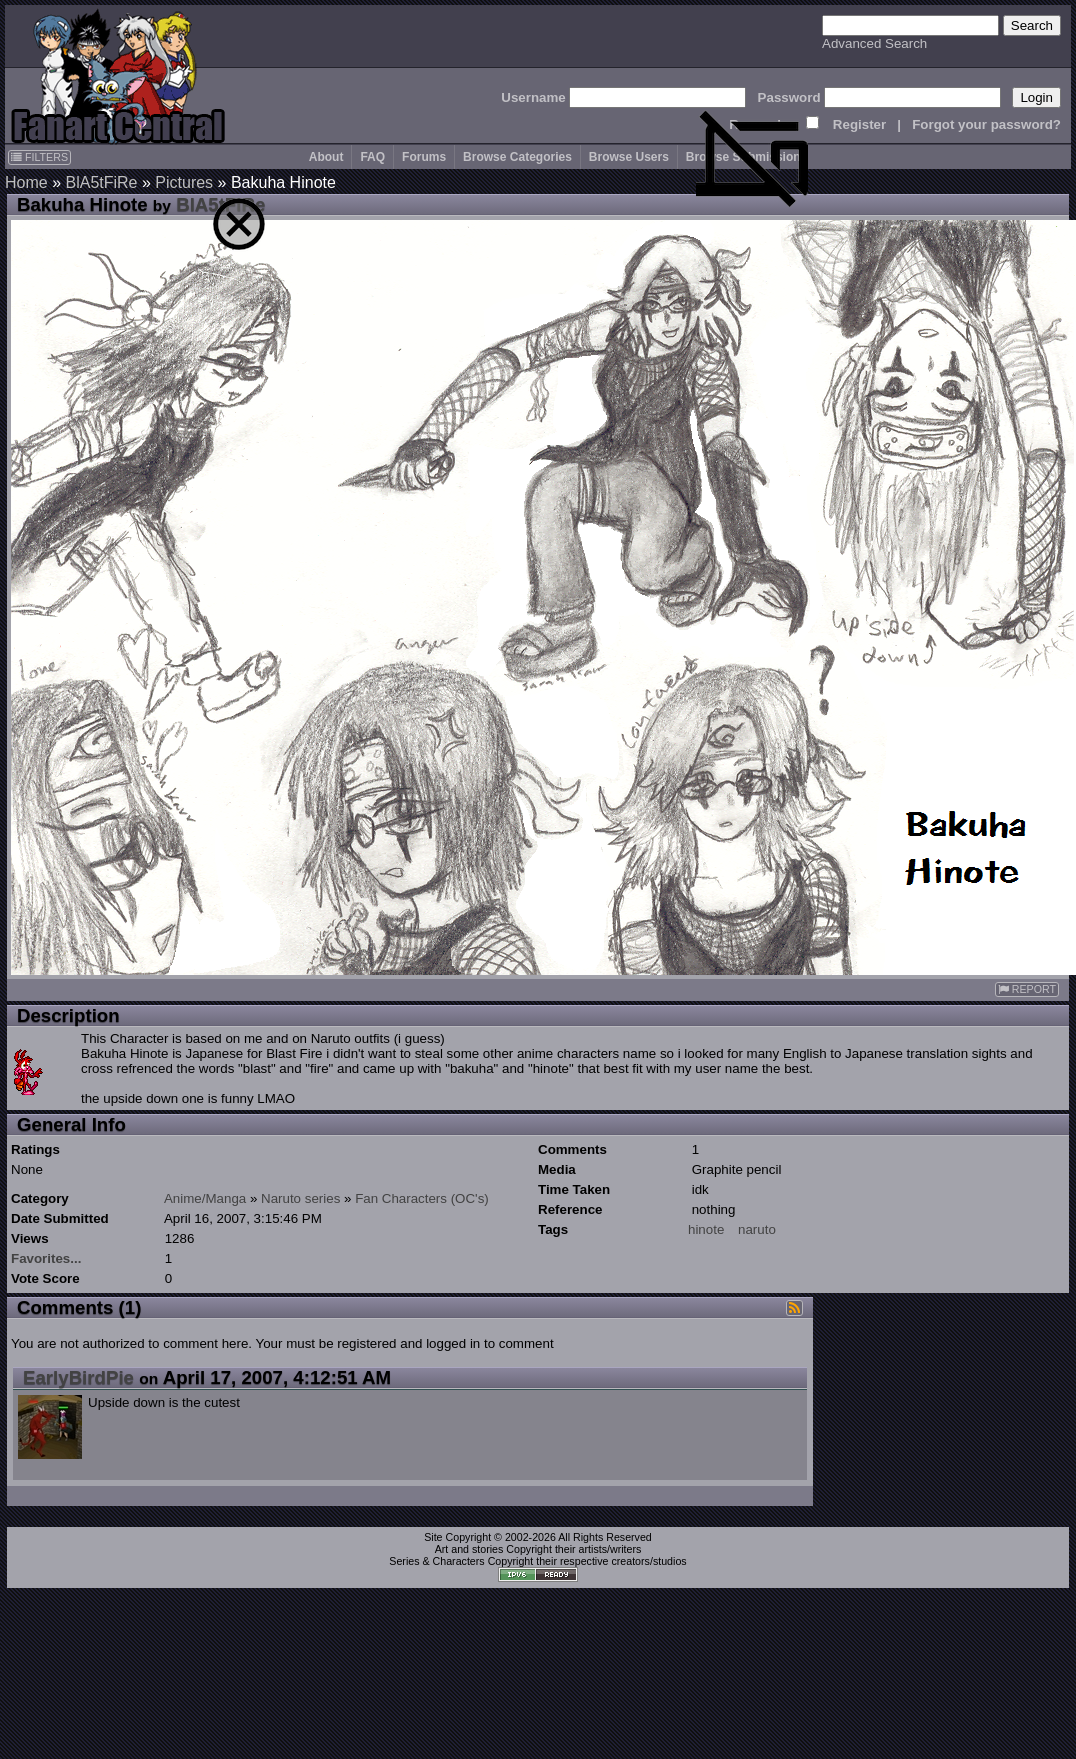 This screenshot has width=1076, height=1759. Describe the element at coordinates (239, 224) in the screenshot. I see `cancel or close the current action` at that location.